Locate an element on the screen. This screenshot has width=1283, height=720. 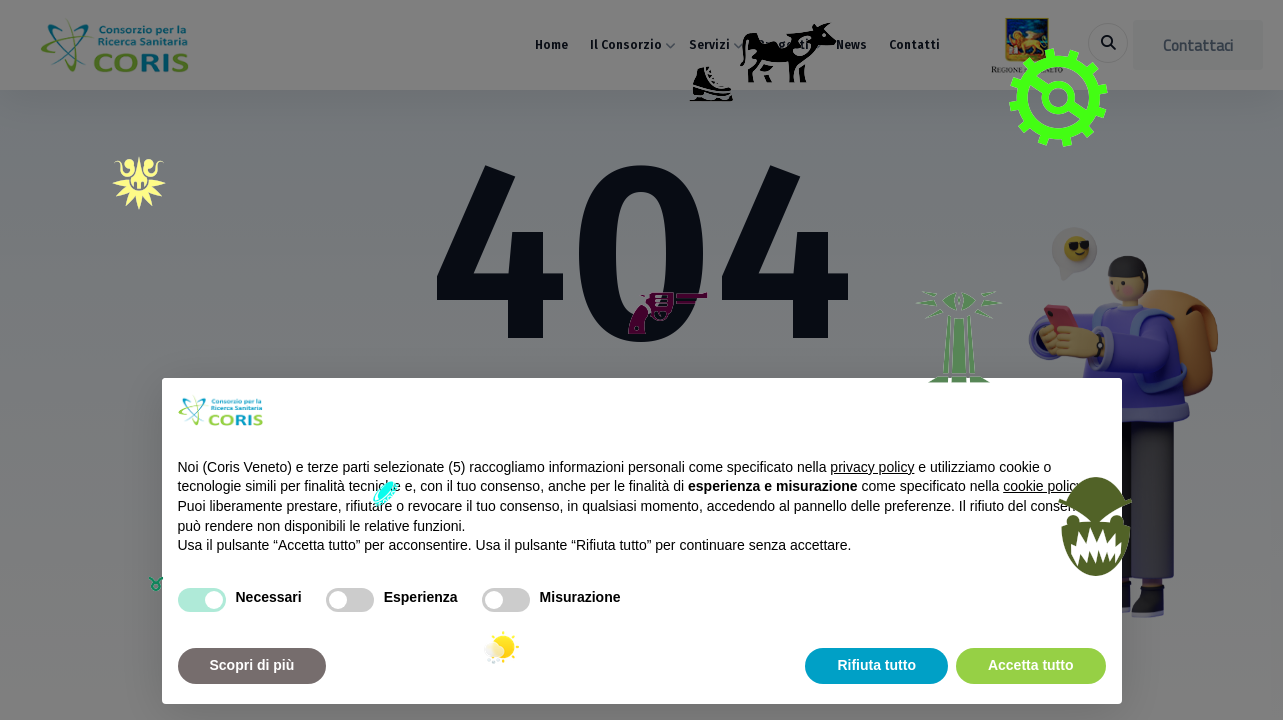
access farm or livestock management features is located at coordinates (788, 52).